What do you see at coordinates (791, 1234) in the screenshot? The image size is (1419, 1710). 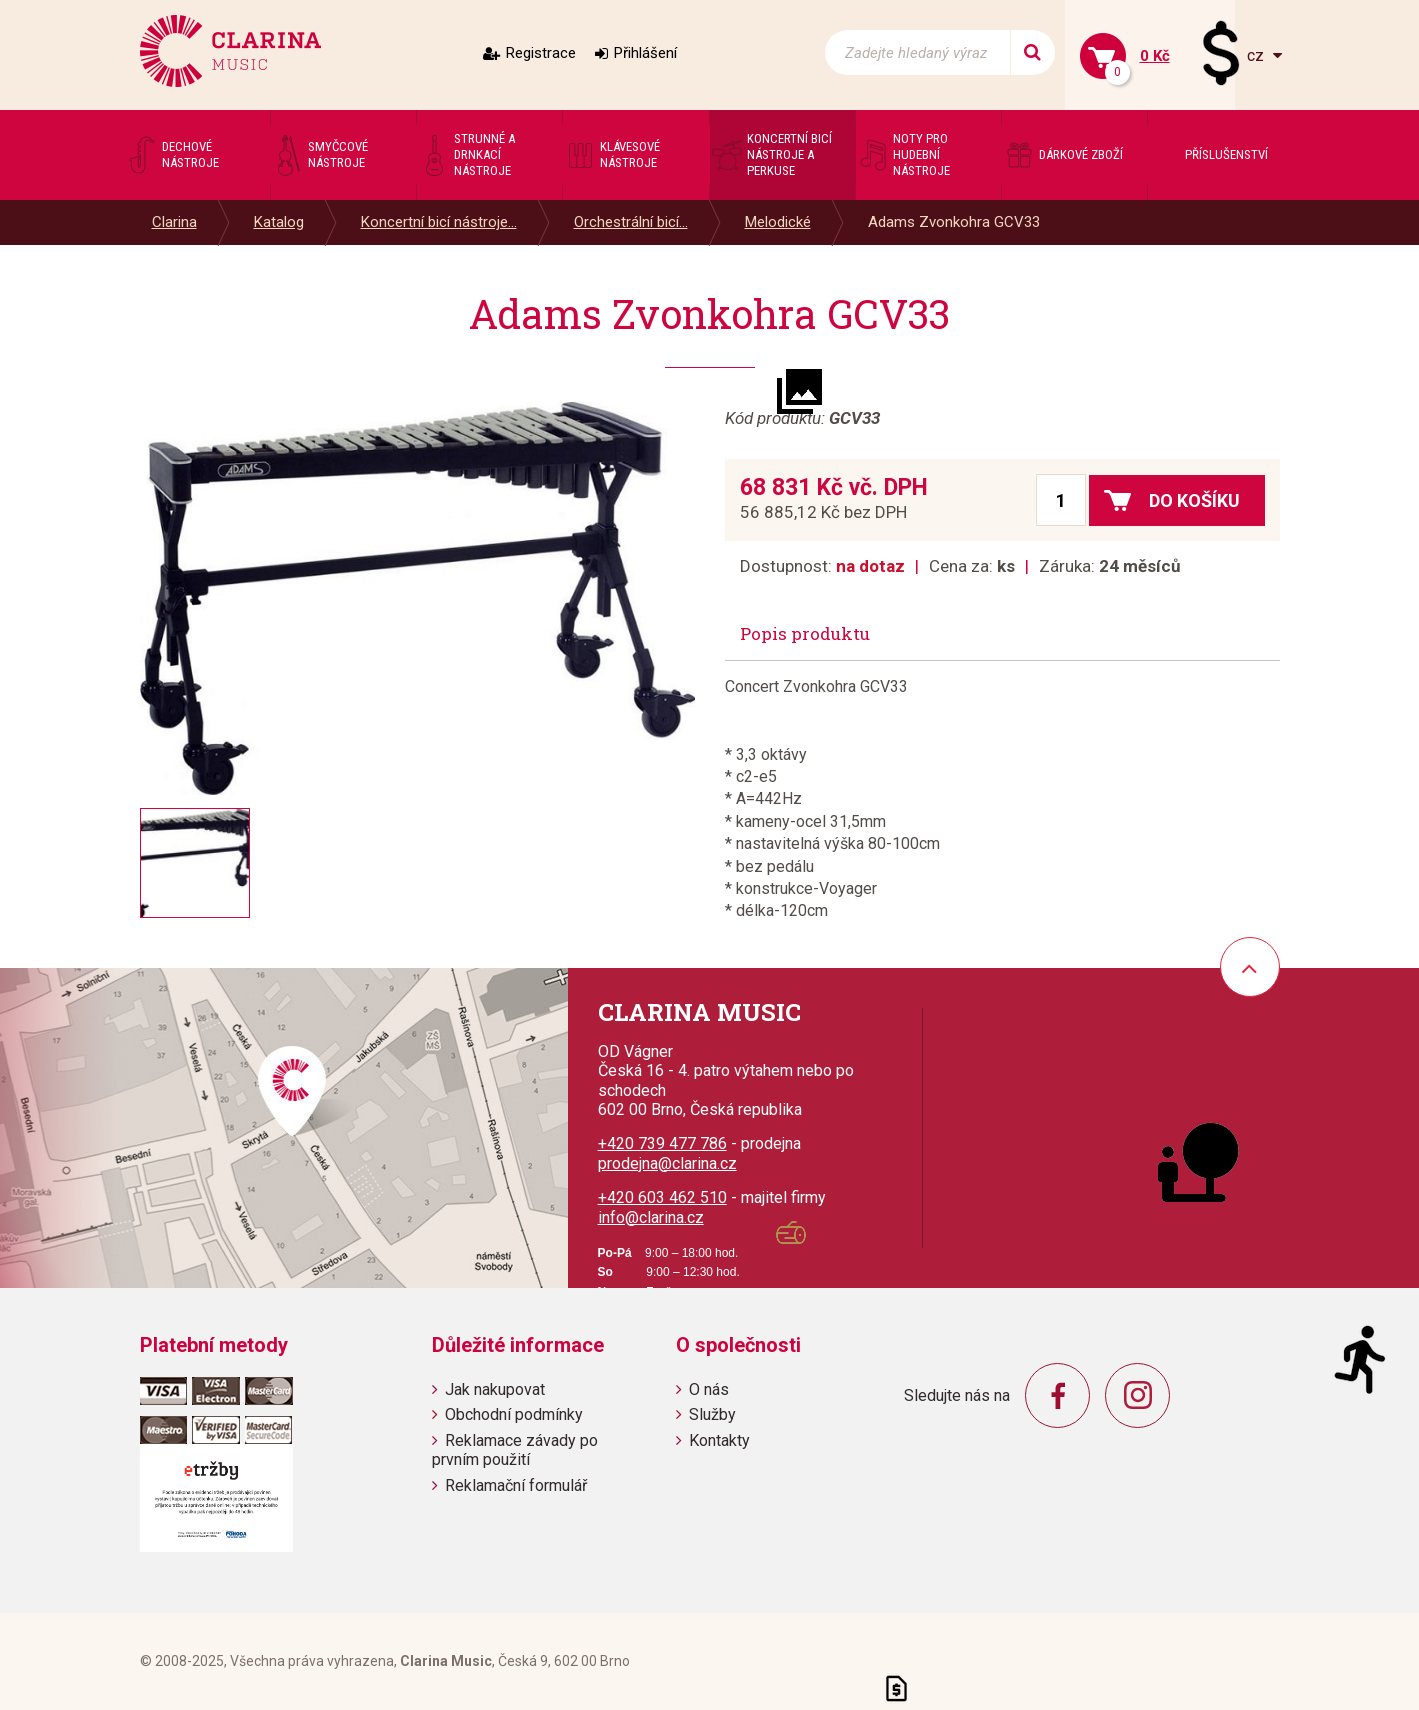 I see `view activity log or event history` at bounding box center [791, 1234].